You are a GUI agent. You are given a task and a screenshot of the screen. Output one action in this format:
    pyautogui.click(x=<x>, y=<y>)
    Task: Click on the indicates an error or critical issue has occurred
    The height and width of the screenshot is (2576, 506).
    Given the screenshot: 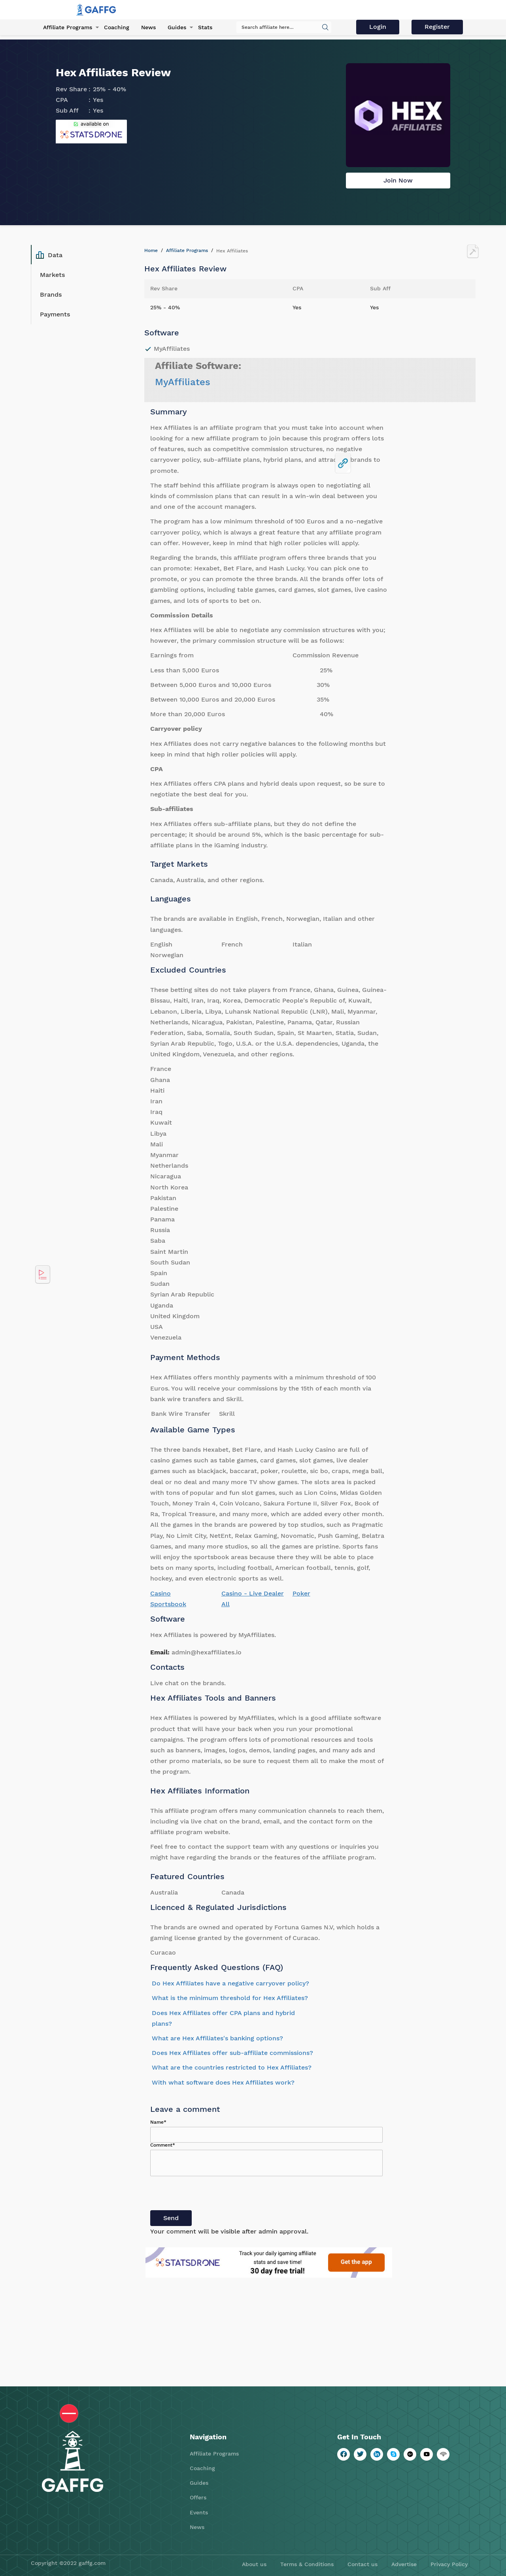 What is the action you would take?
    pyautogui.click(x=69, y=2413)
    